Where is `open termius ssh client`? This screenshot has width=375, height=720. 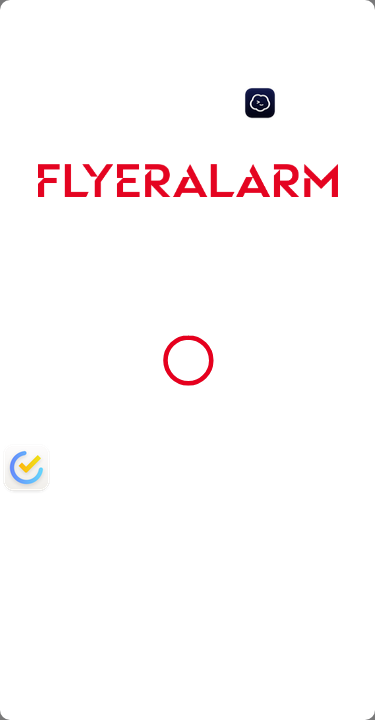
open termius ssh client is located at coordinates (260, 103).